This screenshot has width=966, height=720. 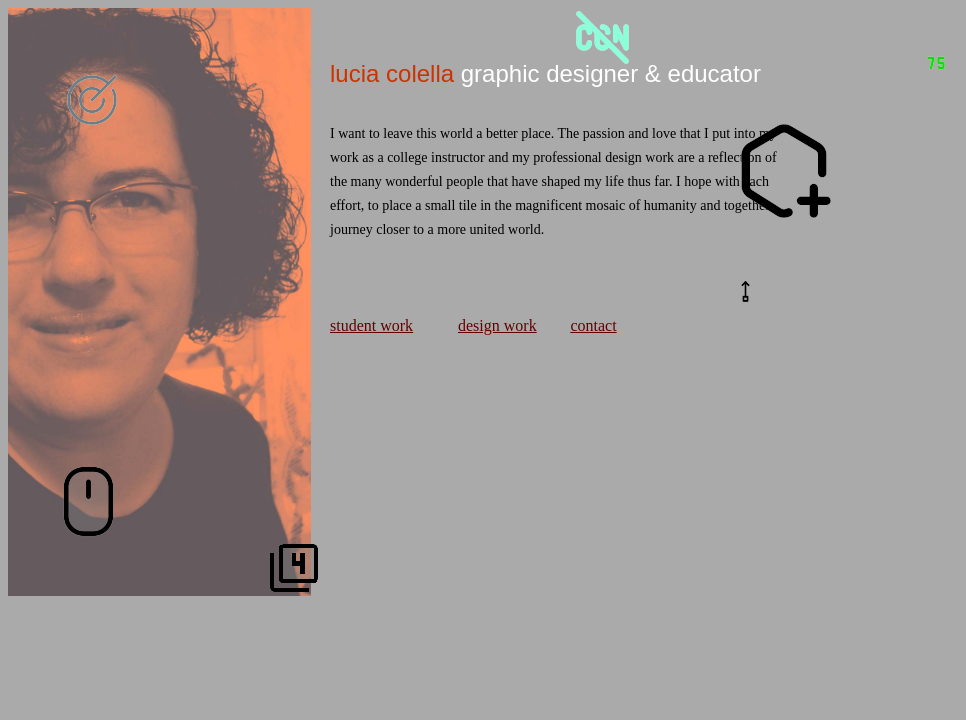 I want to click on select 4 images or items, so click(x=294, y=568).